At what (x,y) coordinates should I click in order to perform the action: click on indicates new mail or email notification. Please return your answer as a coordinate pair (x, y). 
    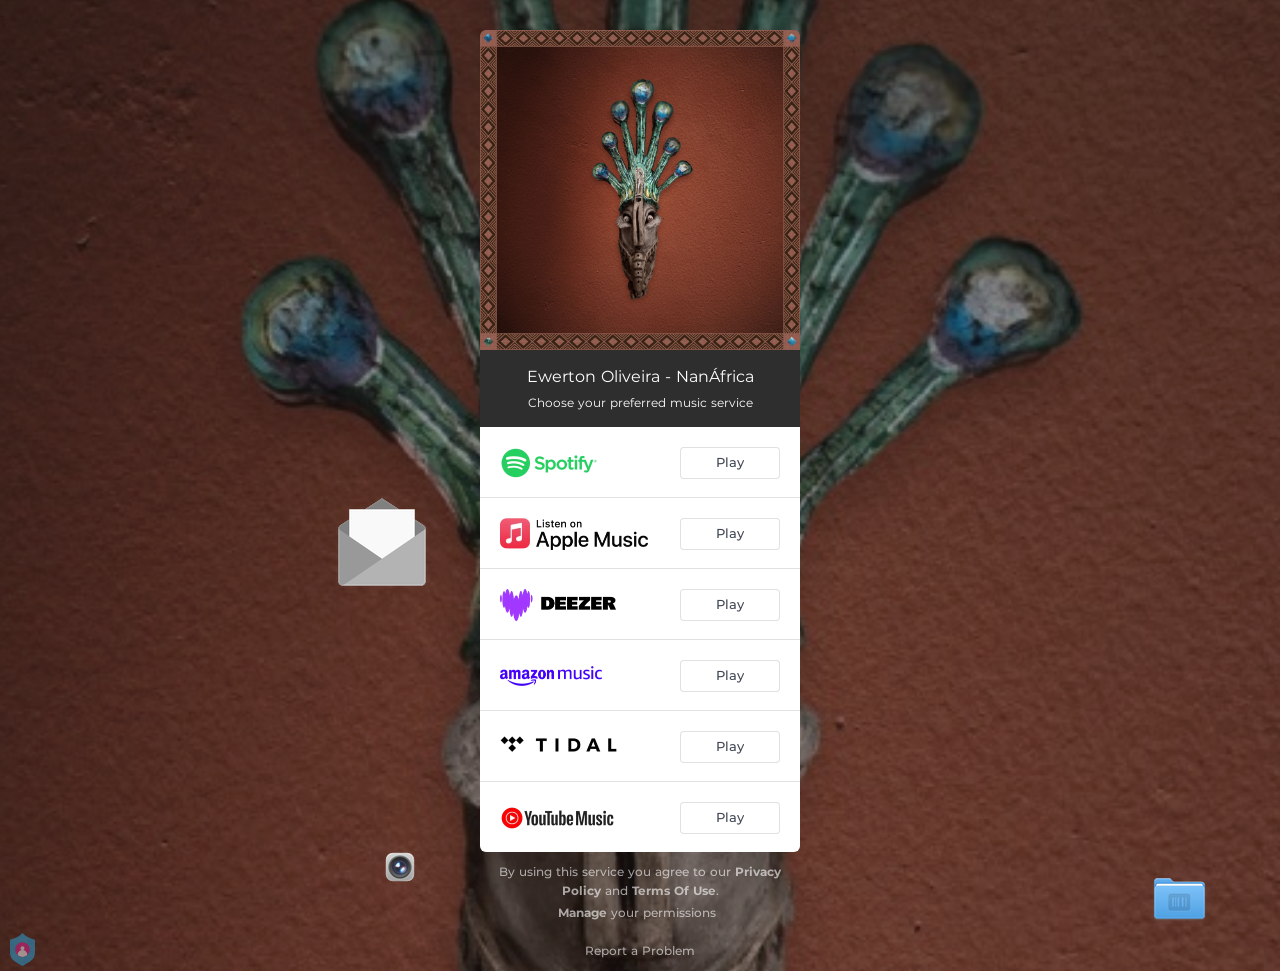
    Looking at the image, I should click on (382, 542).